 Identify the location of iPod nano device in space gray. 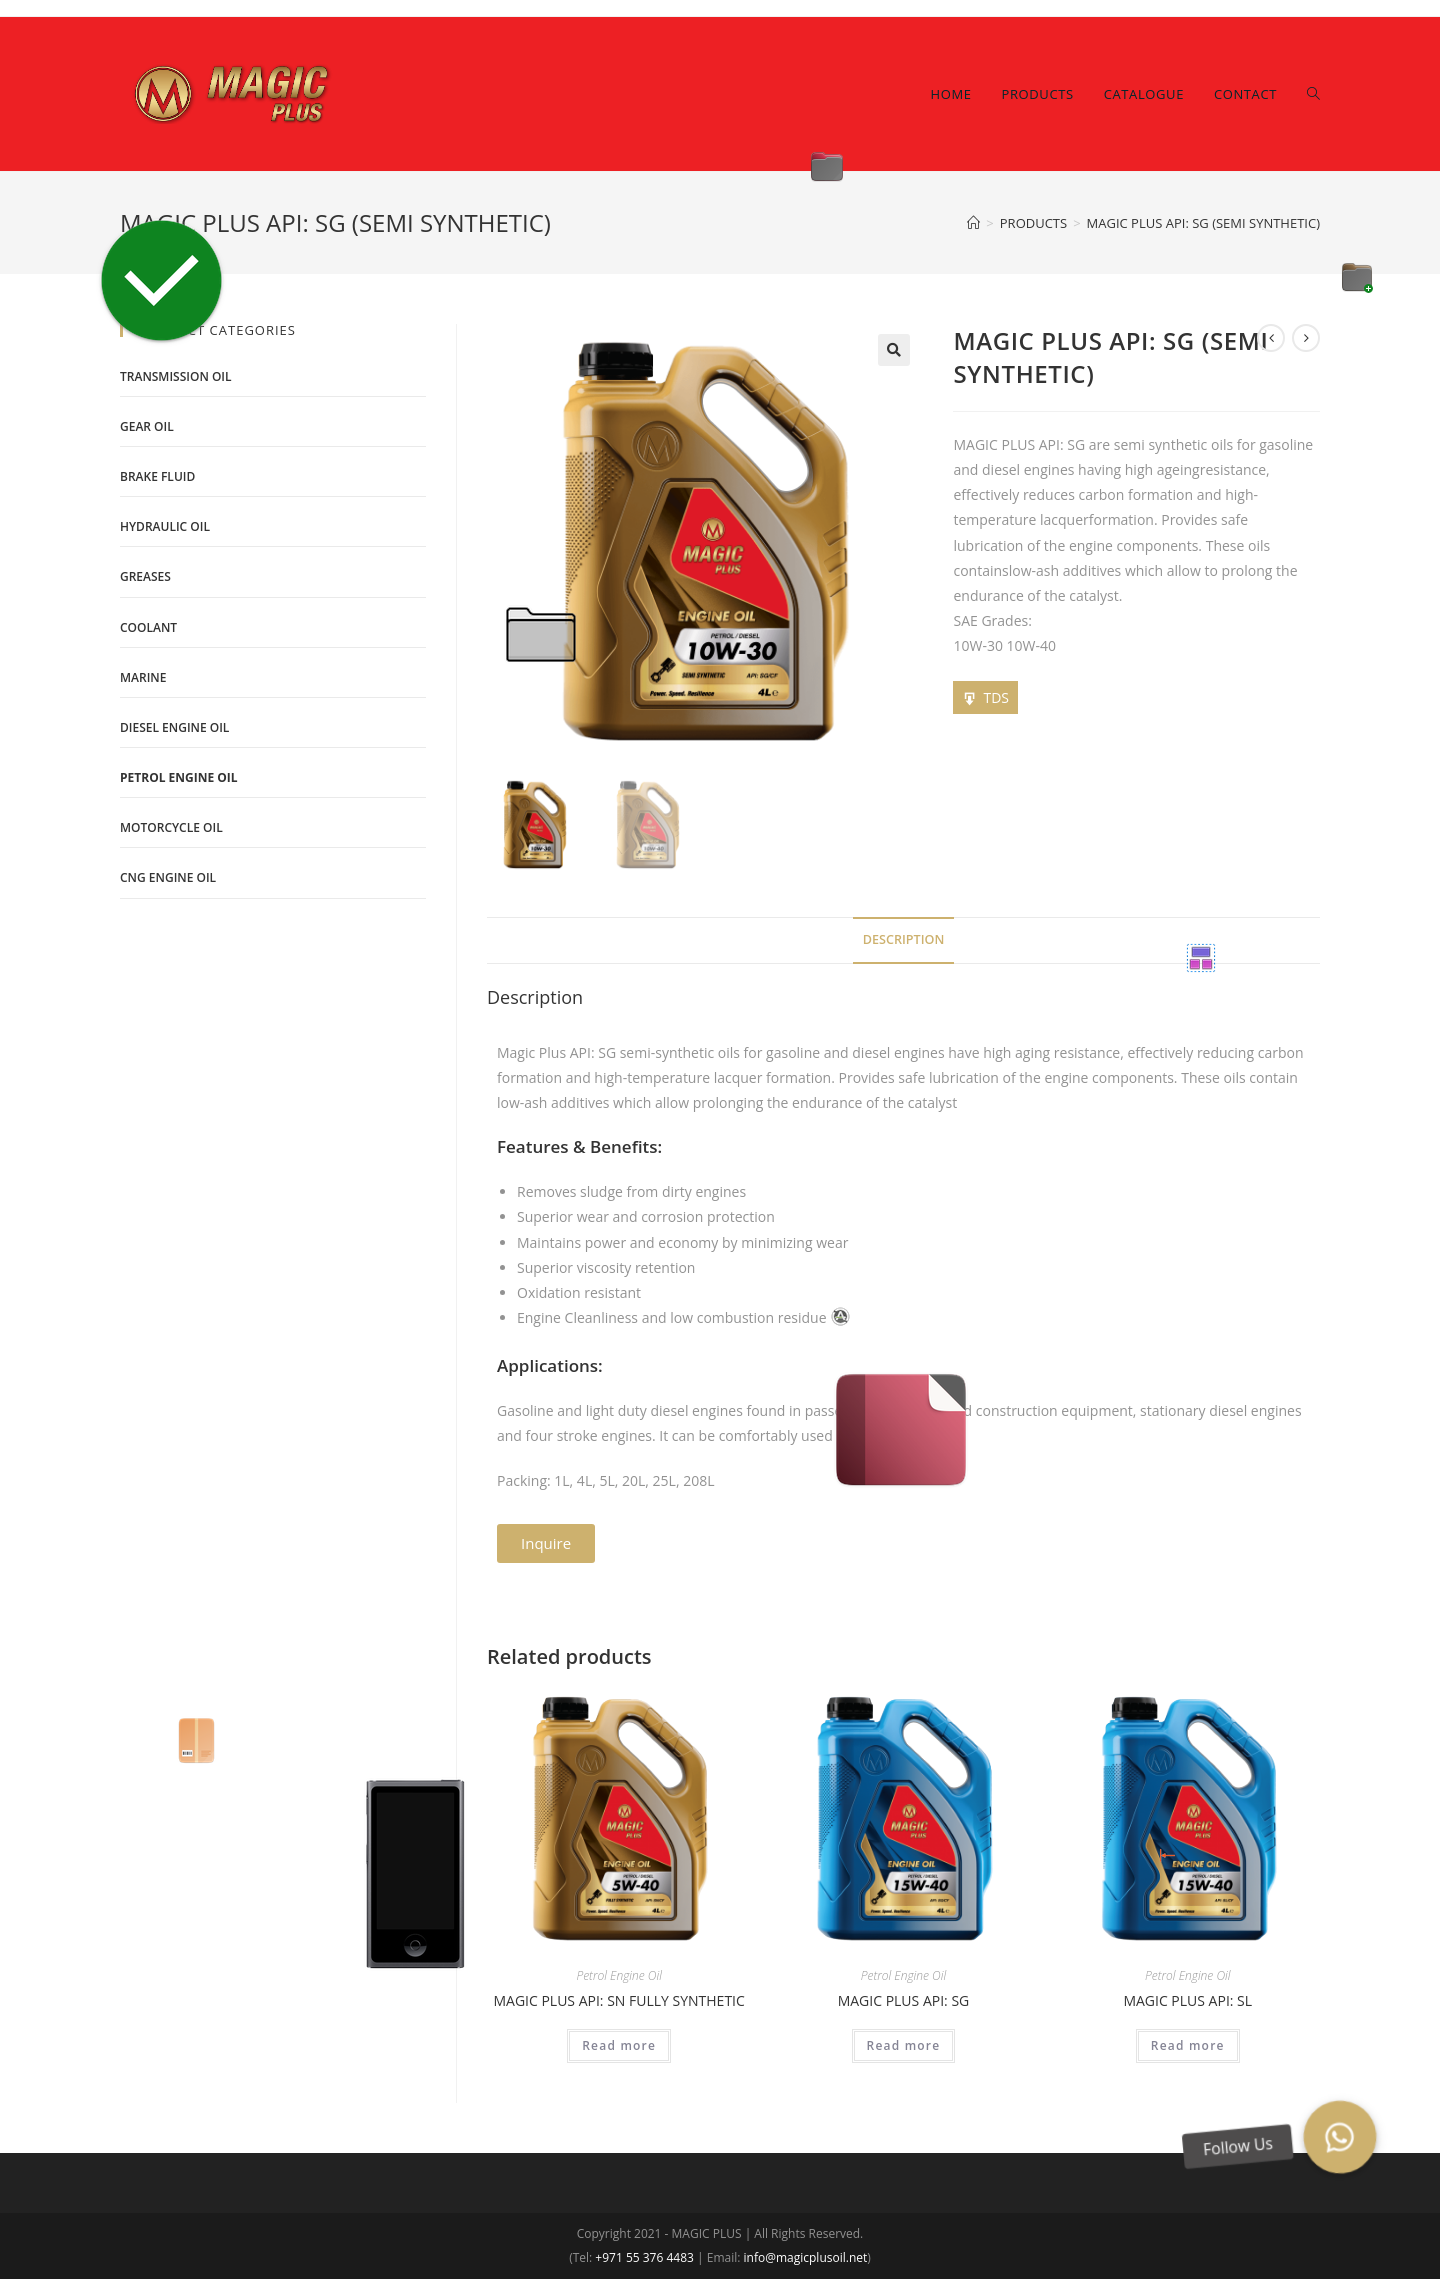
(415, 1874).